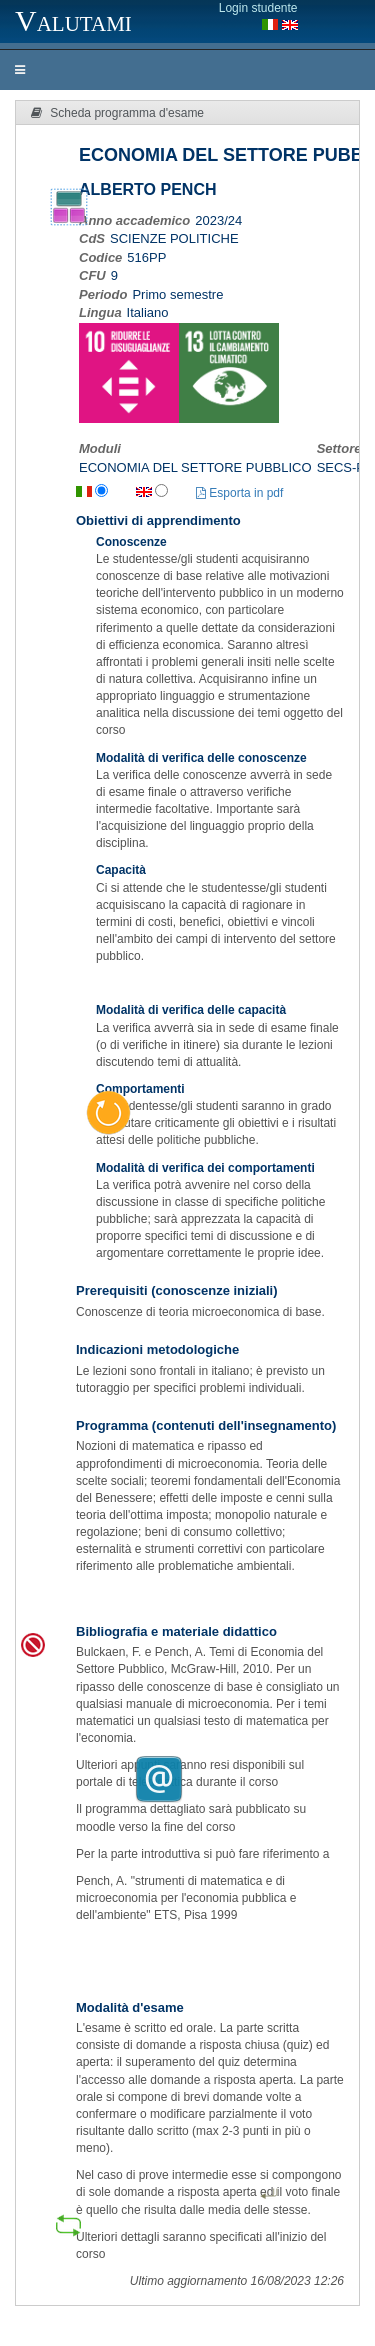  What do you see at coordinates (159, 1779) in the screenshot?
I see `access online accounts settings` at bounding box center [159, 1779].